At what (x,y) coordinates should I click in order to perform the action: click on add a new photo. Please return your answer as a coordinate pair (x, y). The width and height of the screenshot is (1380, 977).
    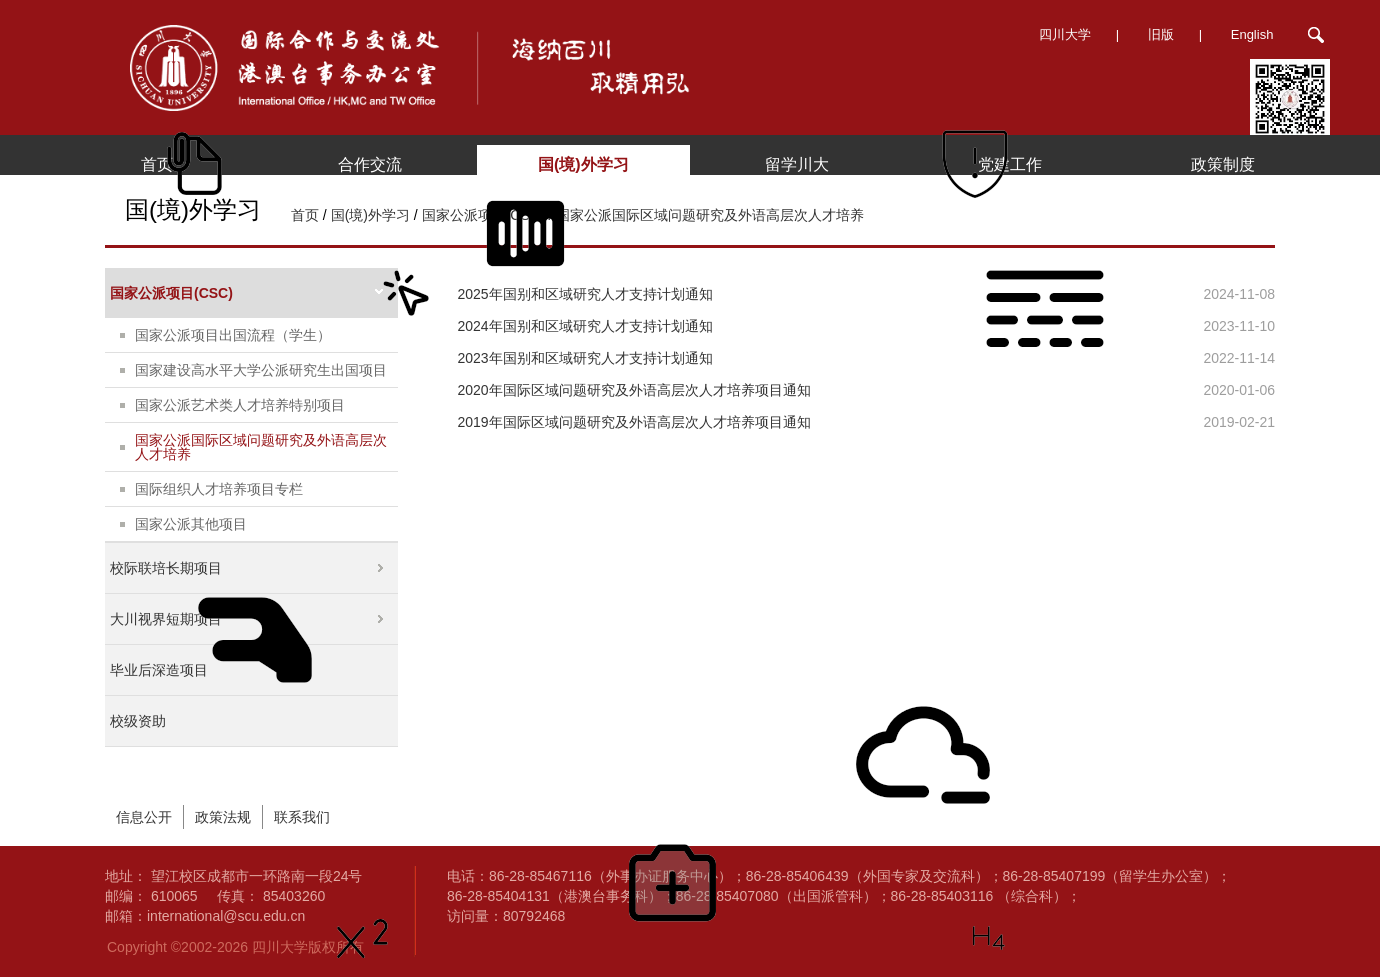
    Looking at the image, I should click on (672, 884).